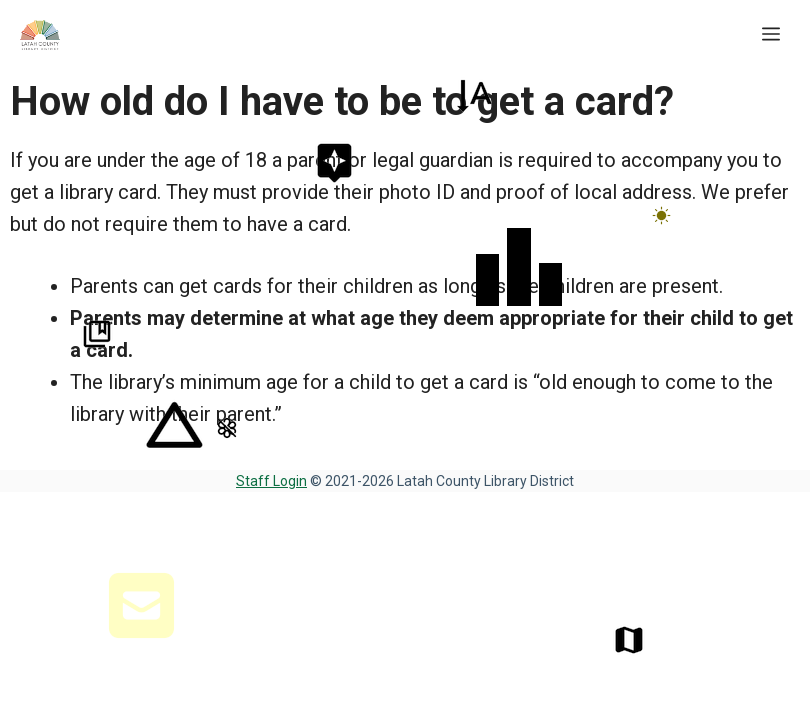 Image resolution: width=810 pixels, height=720 pixels. Describe the element at coordinates (174, 423) in the screenshot. I see `view change history or version log` at that location.